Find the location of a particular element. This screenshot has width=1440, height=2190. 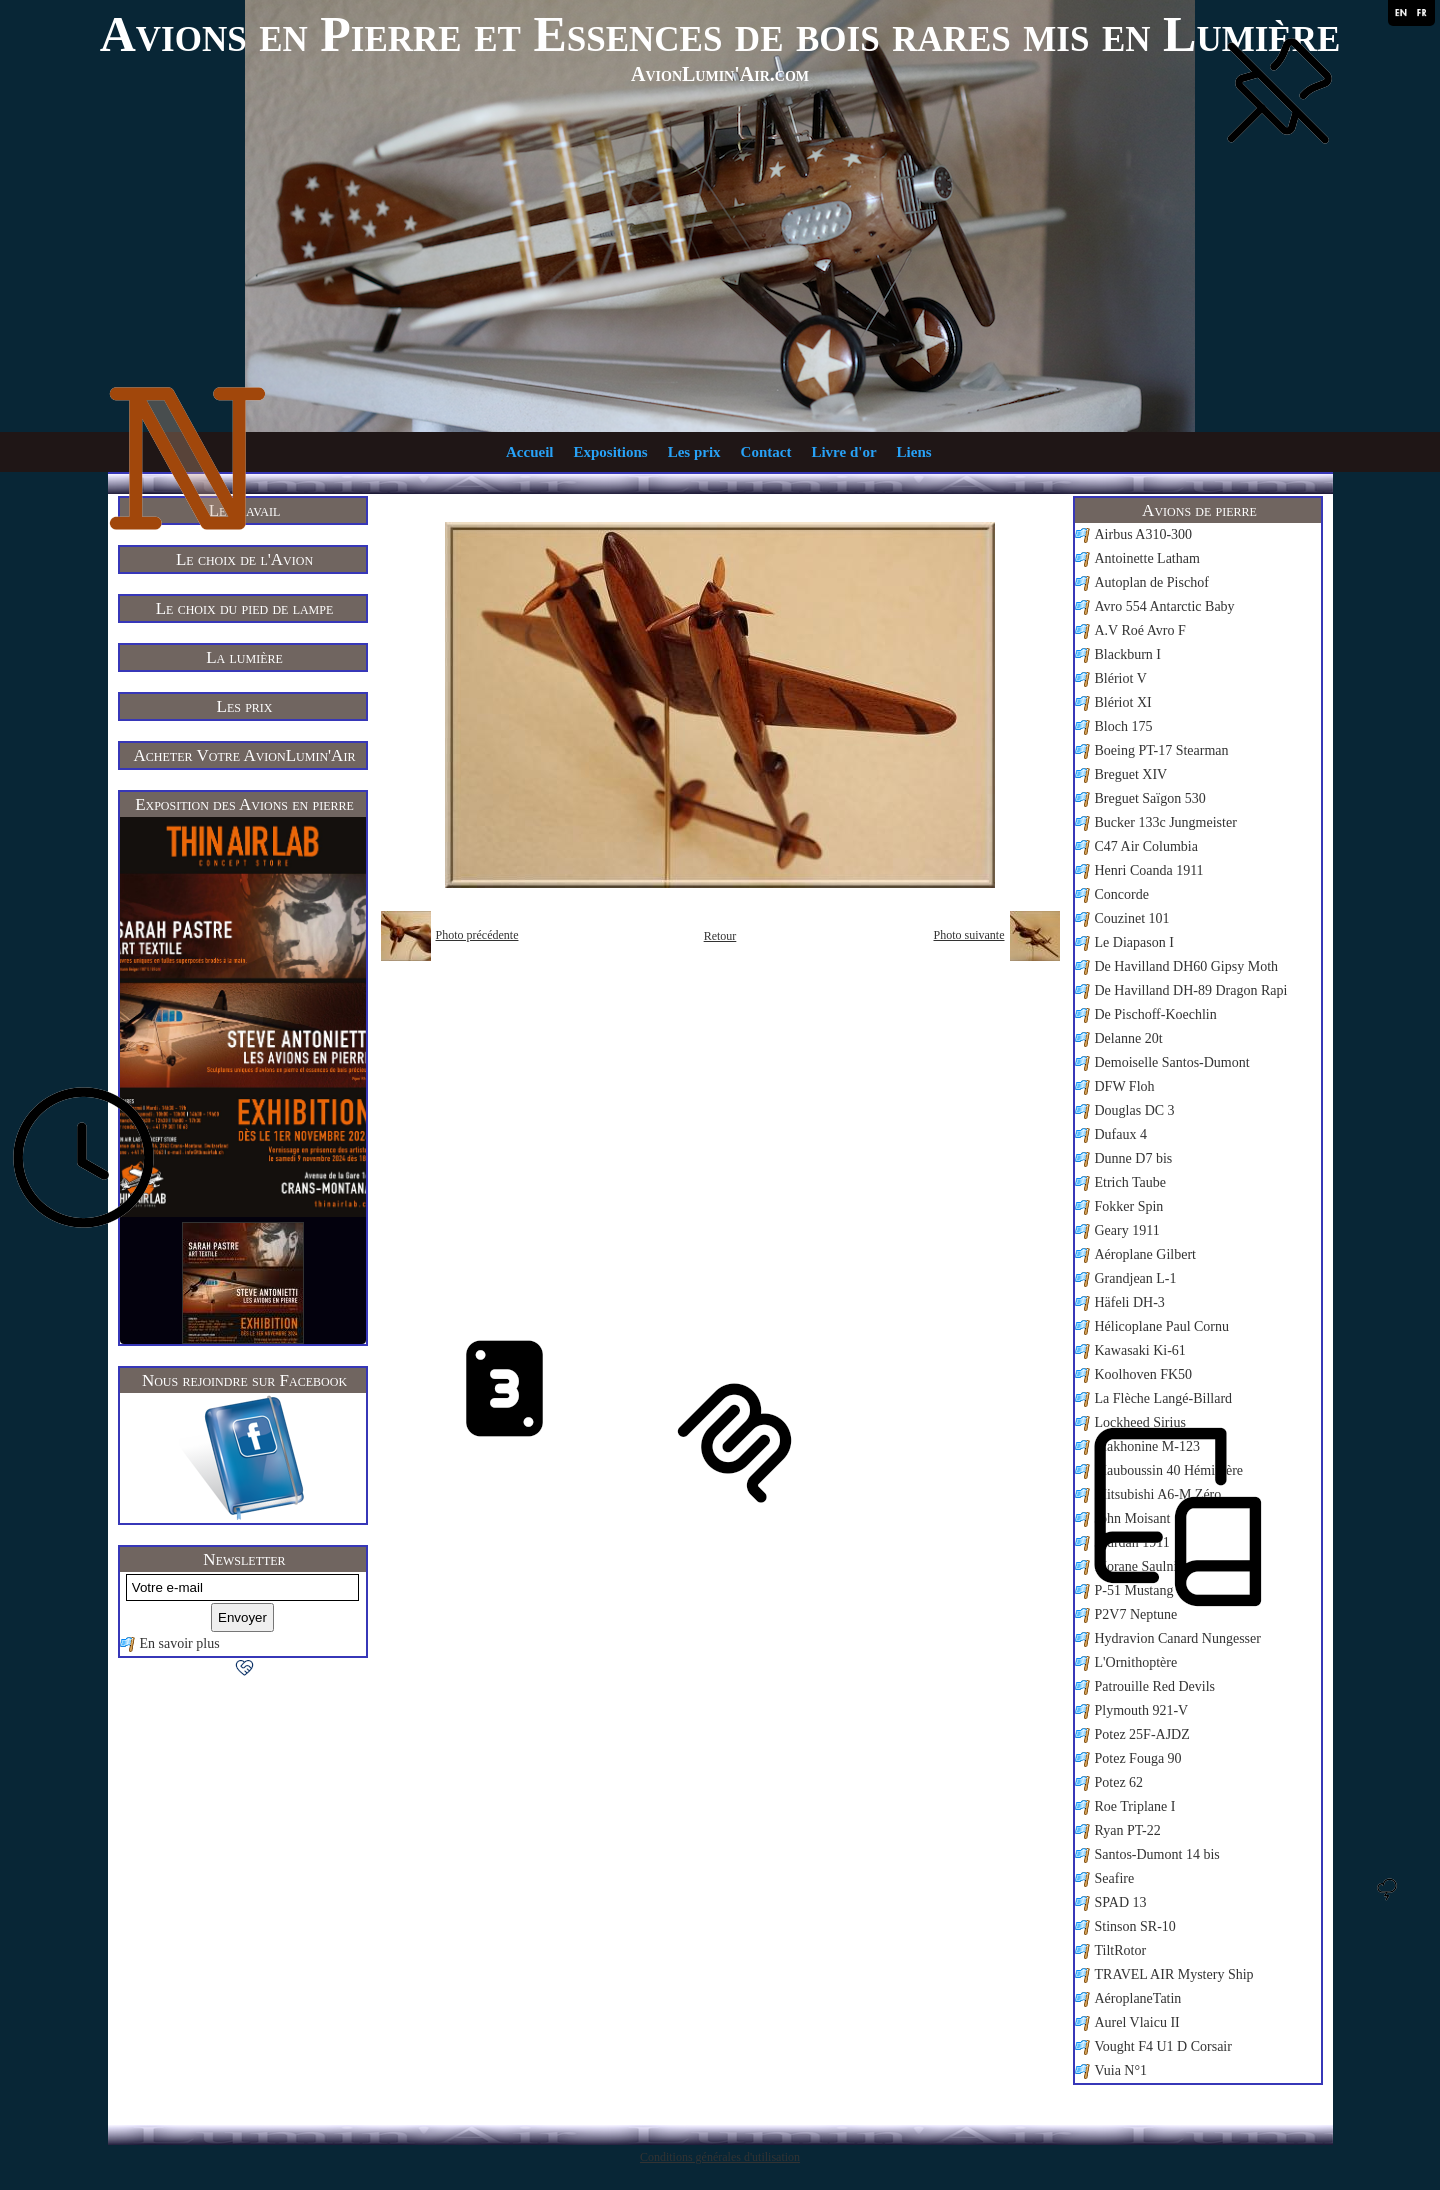

view time or timestamp information is located at coordinates (83, 1157).